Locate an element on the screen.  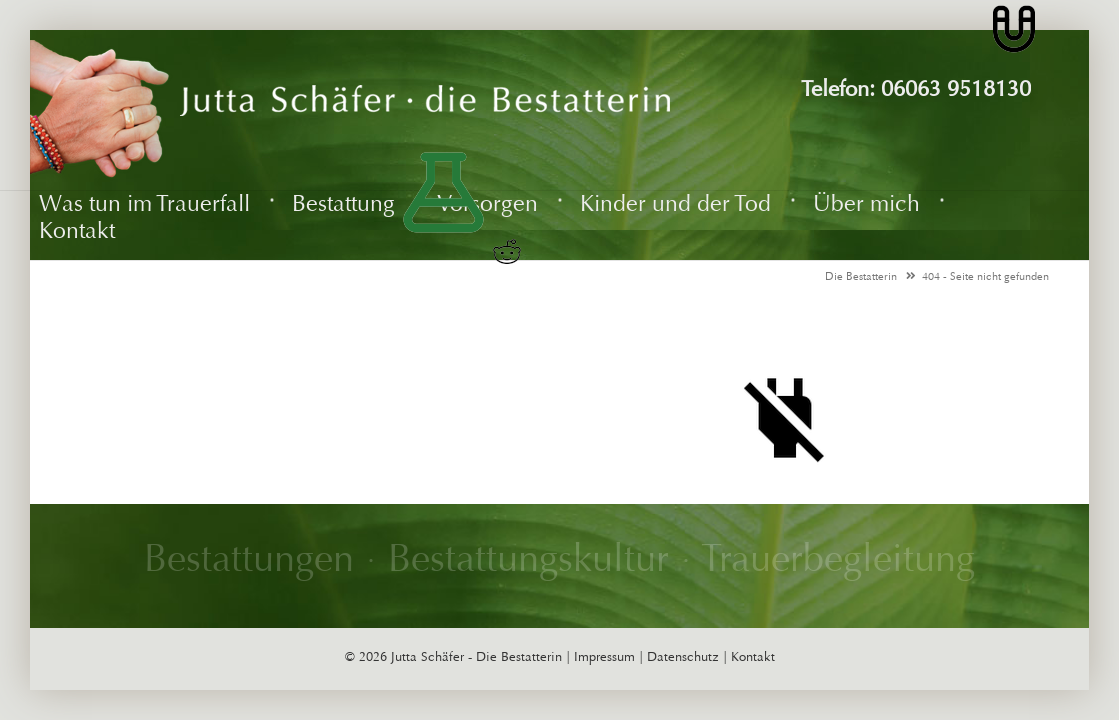
access experimental or beta features is located at coordinates (443, 192).